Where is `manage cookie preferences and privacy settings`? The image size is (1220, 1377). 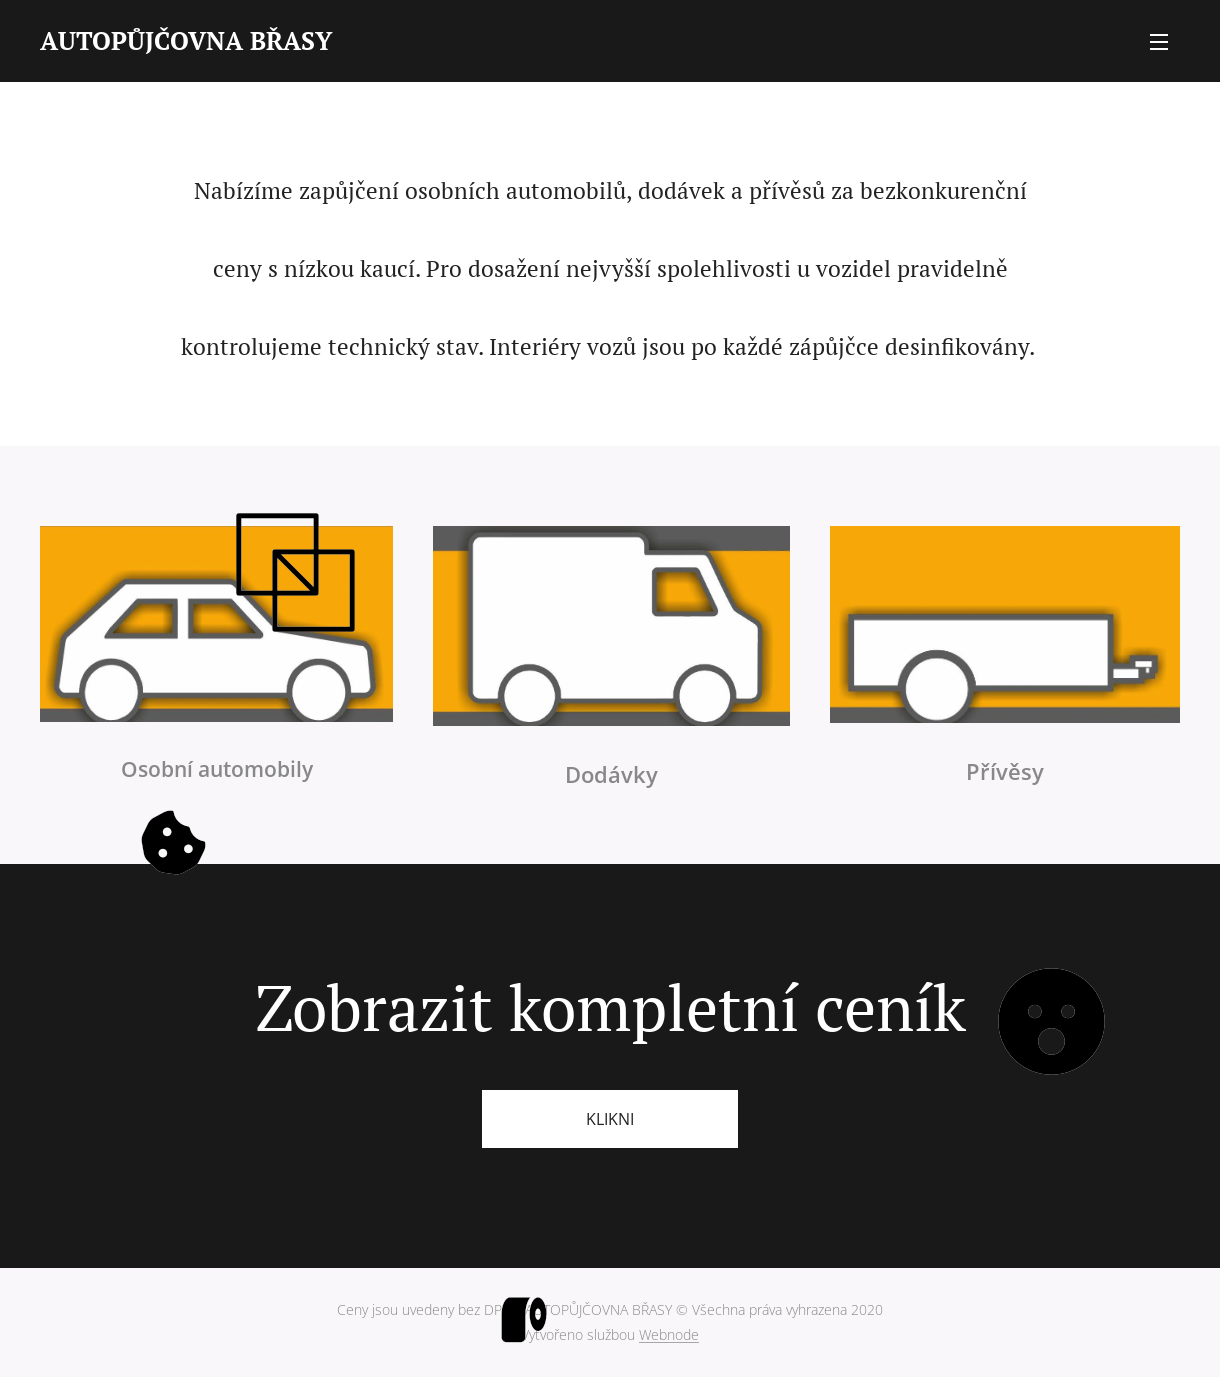
manage cookie preferences and privacy settings is located at coordinates (173, 842).